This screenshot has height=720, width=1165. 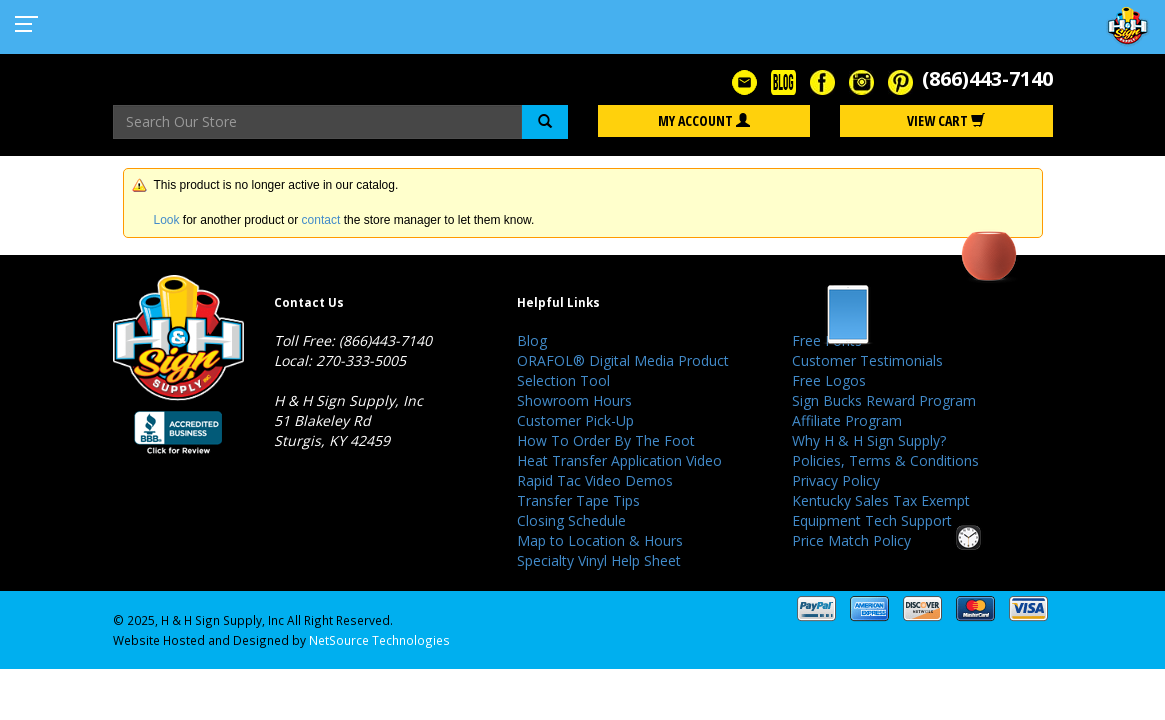 I want to click on open the clock app, so click(x=968, y=537).